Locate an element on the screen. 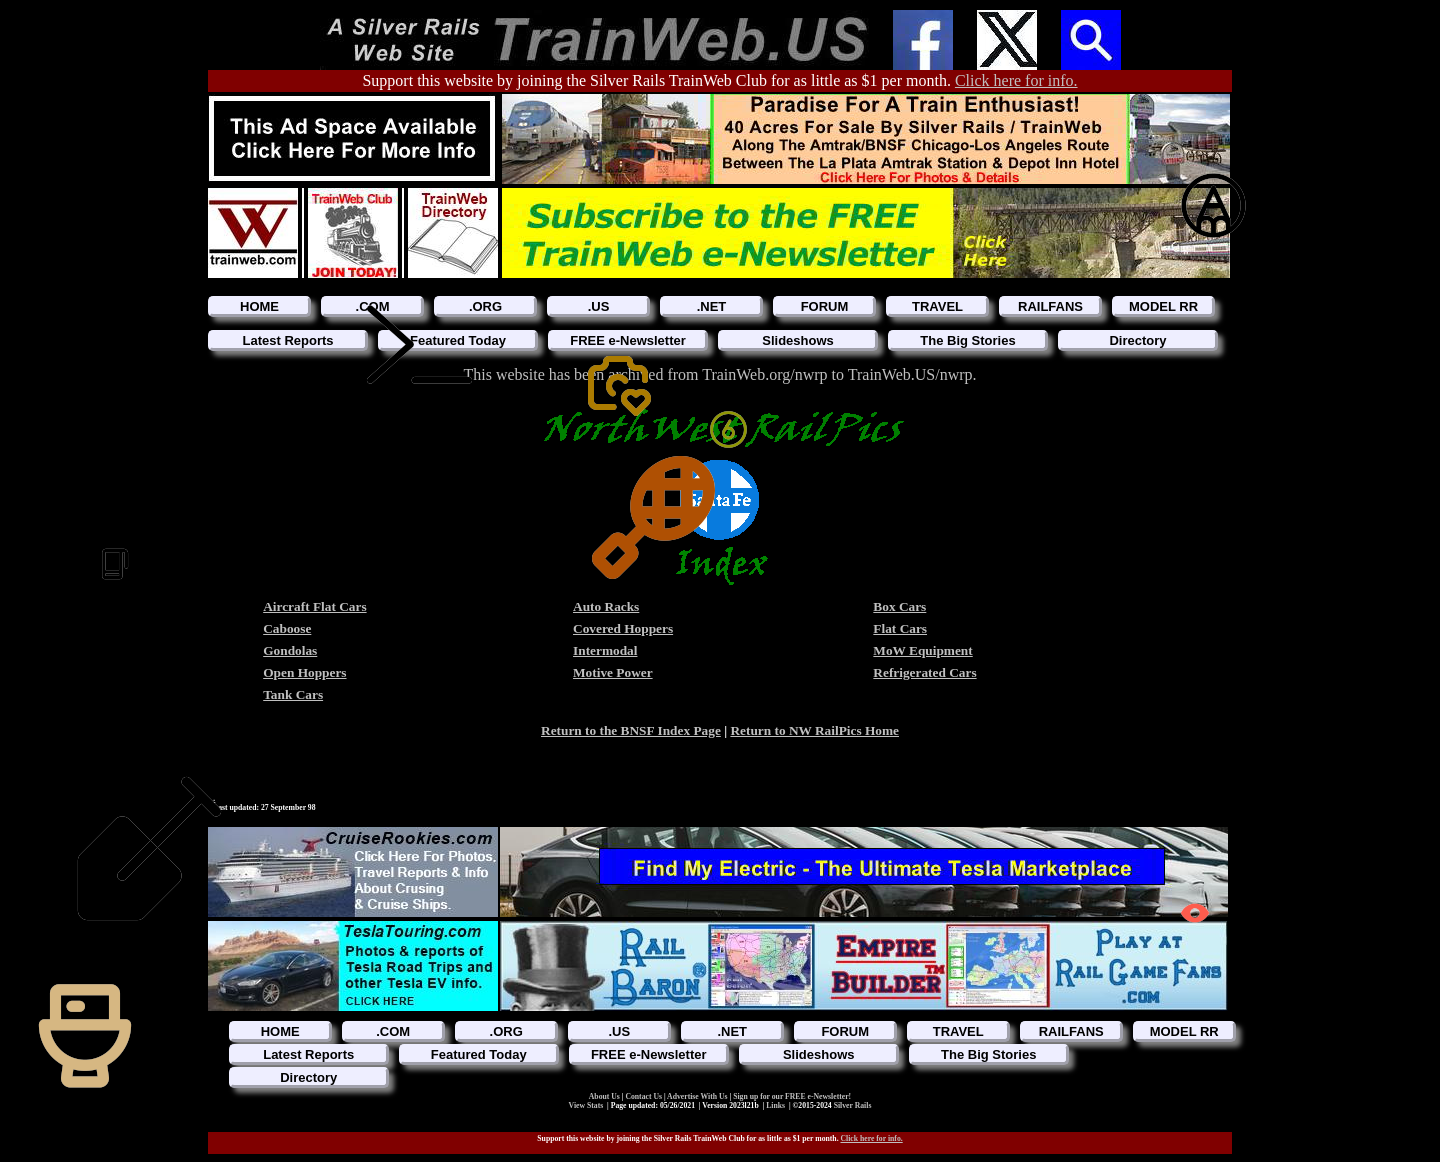  access tennis or racquet sports features is located at coordinates (652, 518).